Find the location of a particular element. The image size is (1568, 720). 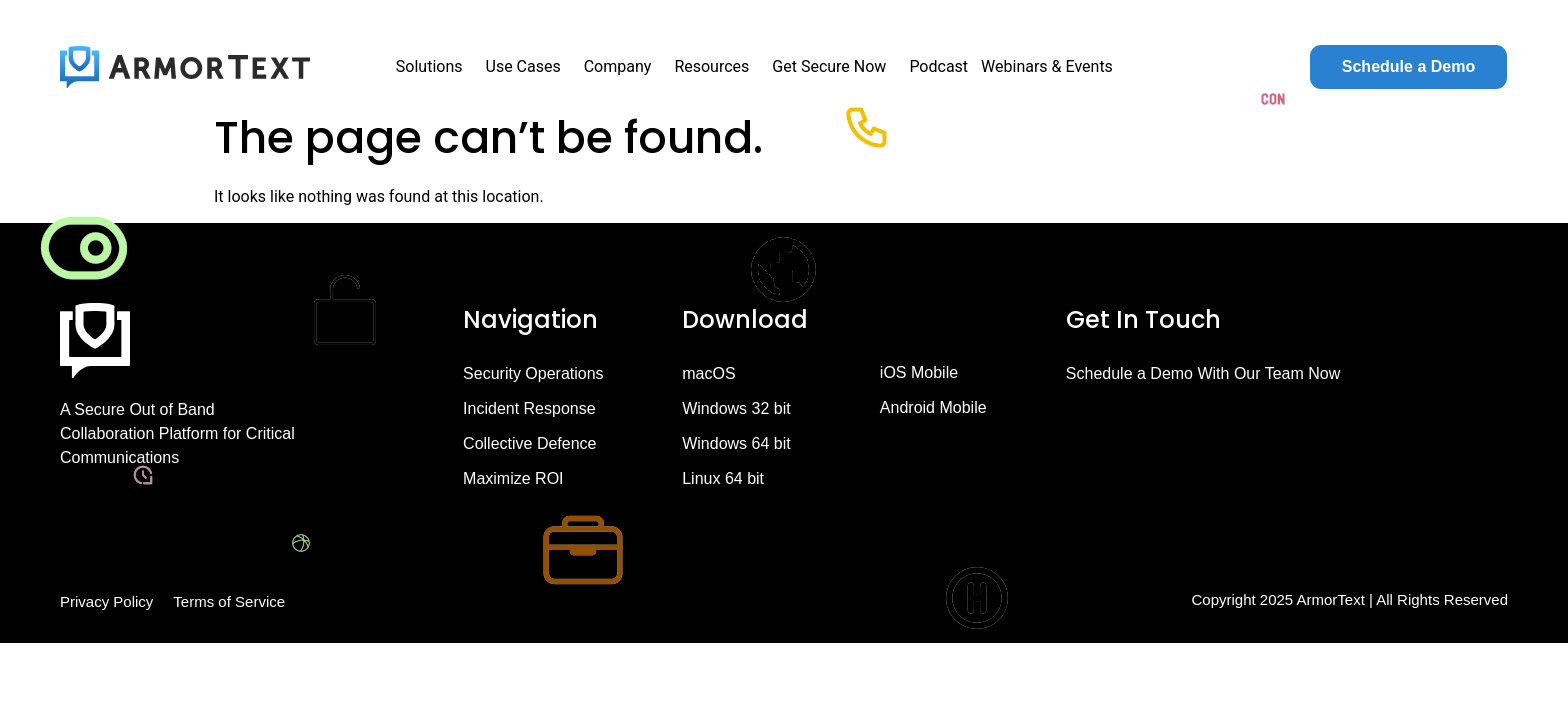

track days until an event or deadline is located at coordinates (143, 475).